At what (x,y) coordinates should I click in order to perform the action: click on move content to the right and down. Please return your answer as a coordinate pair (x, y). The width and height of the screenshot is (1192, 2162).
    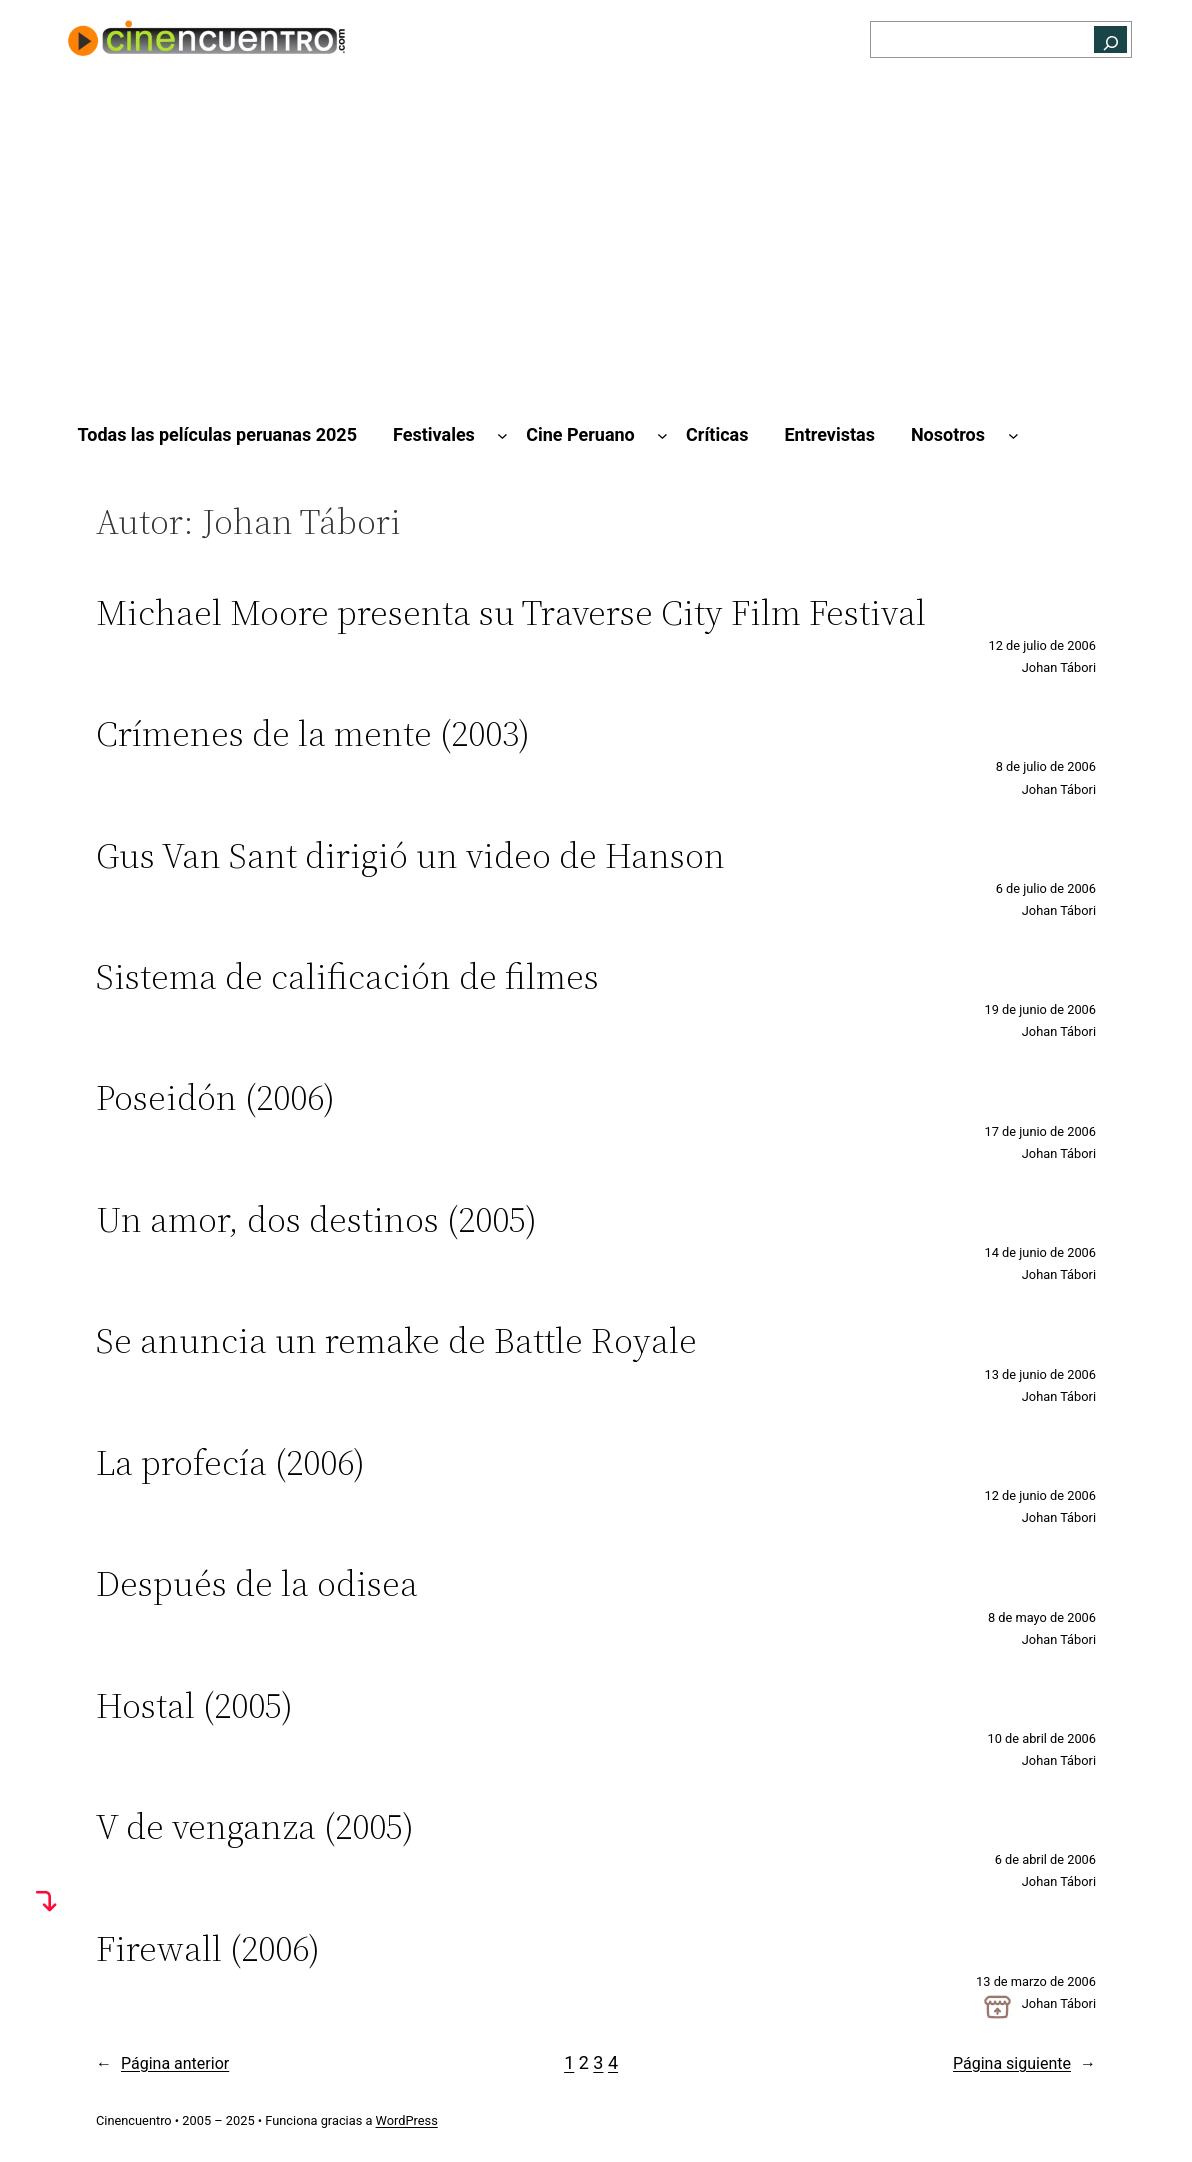
    Looking at the image, I should click on (45, 1900).